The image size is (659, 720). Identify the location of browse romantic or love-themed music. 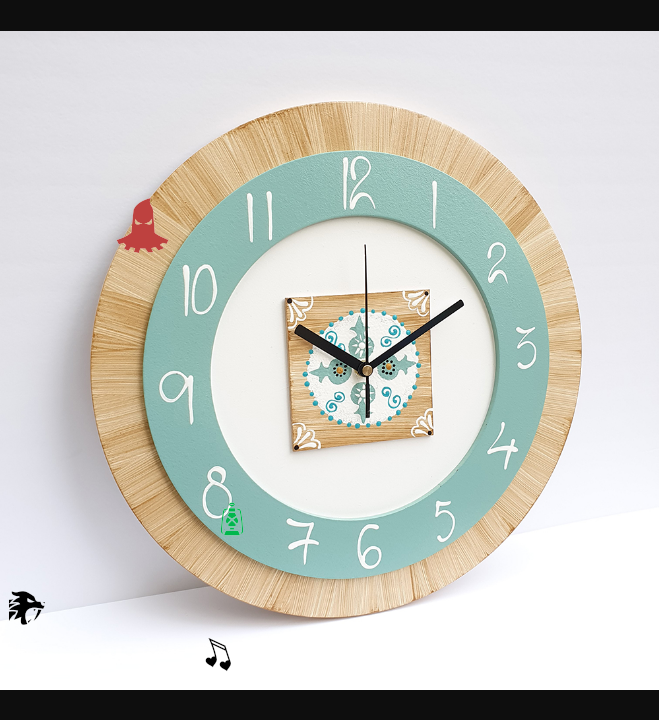
(218, 654).